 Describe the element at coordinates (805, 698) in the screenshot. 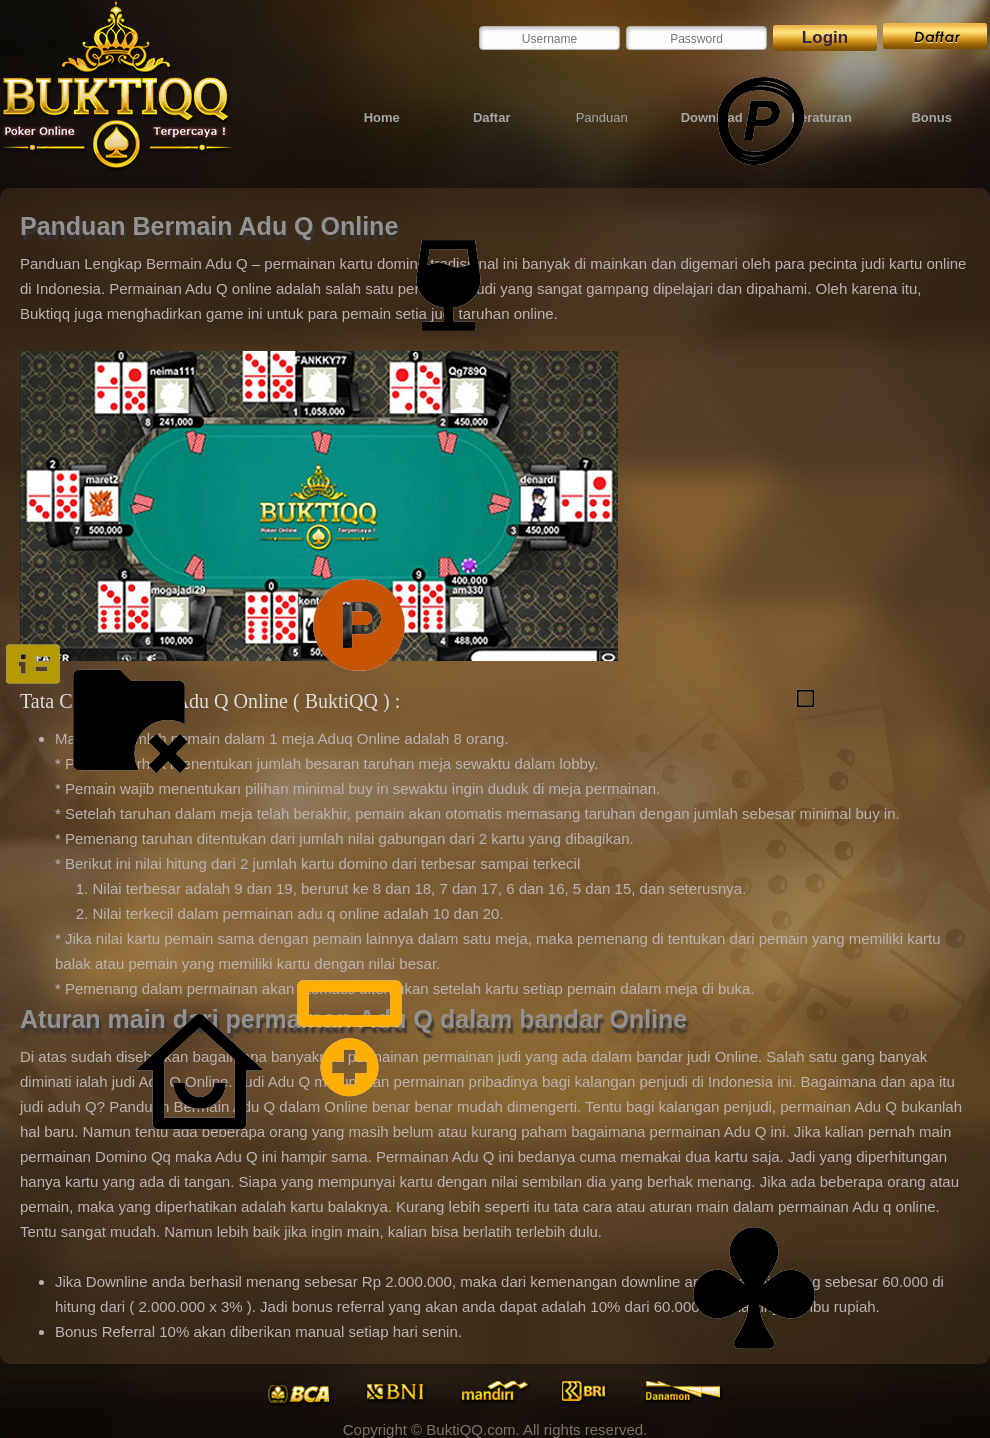

I see `an unchecked checkbox awaiting selection` at that location.